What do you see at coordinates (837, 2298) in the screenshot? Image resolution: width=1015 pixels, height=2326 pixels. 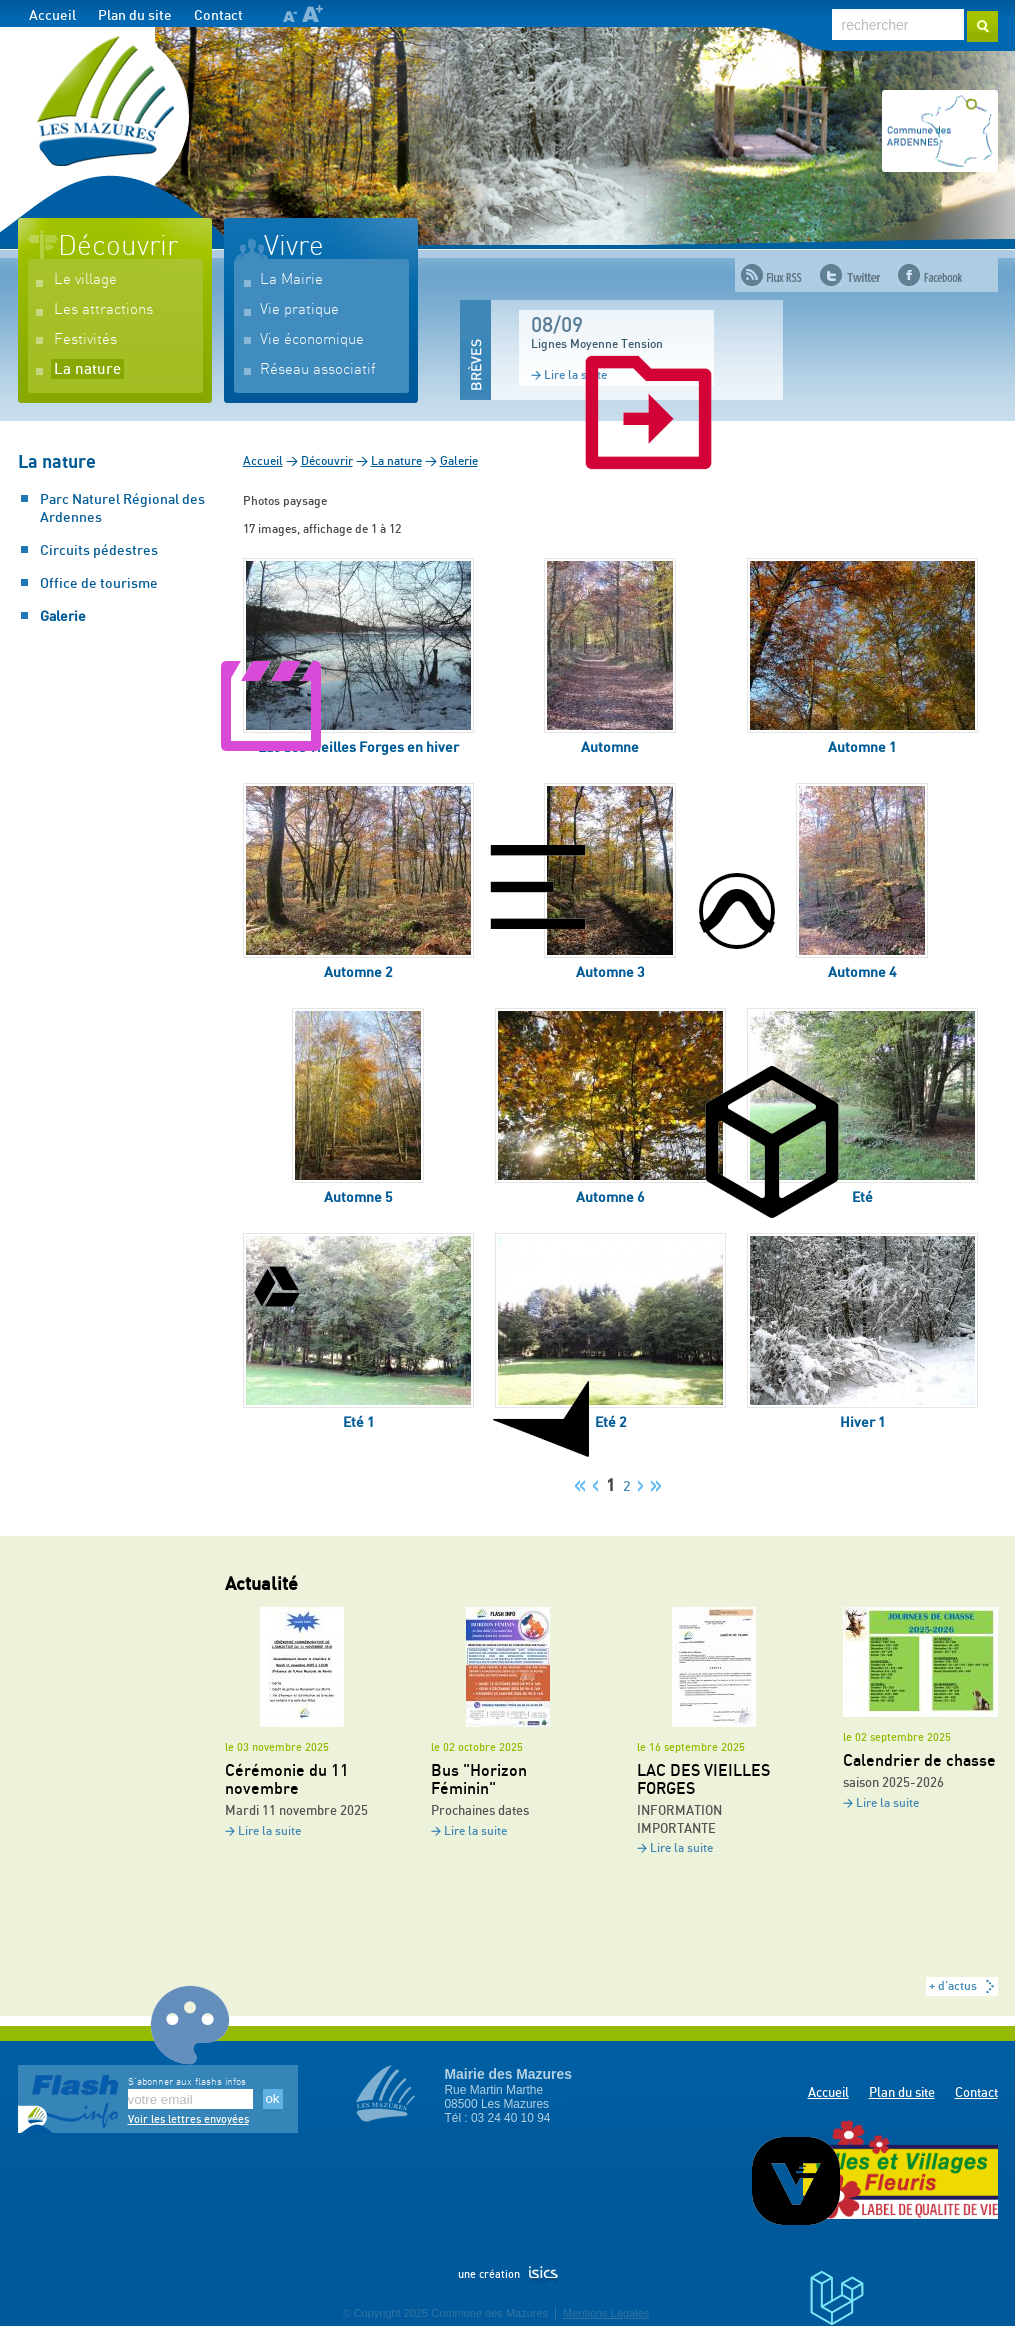 I see `Laravel framework branding or integration` at bounding box center [837, 2298].